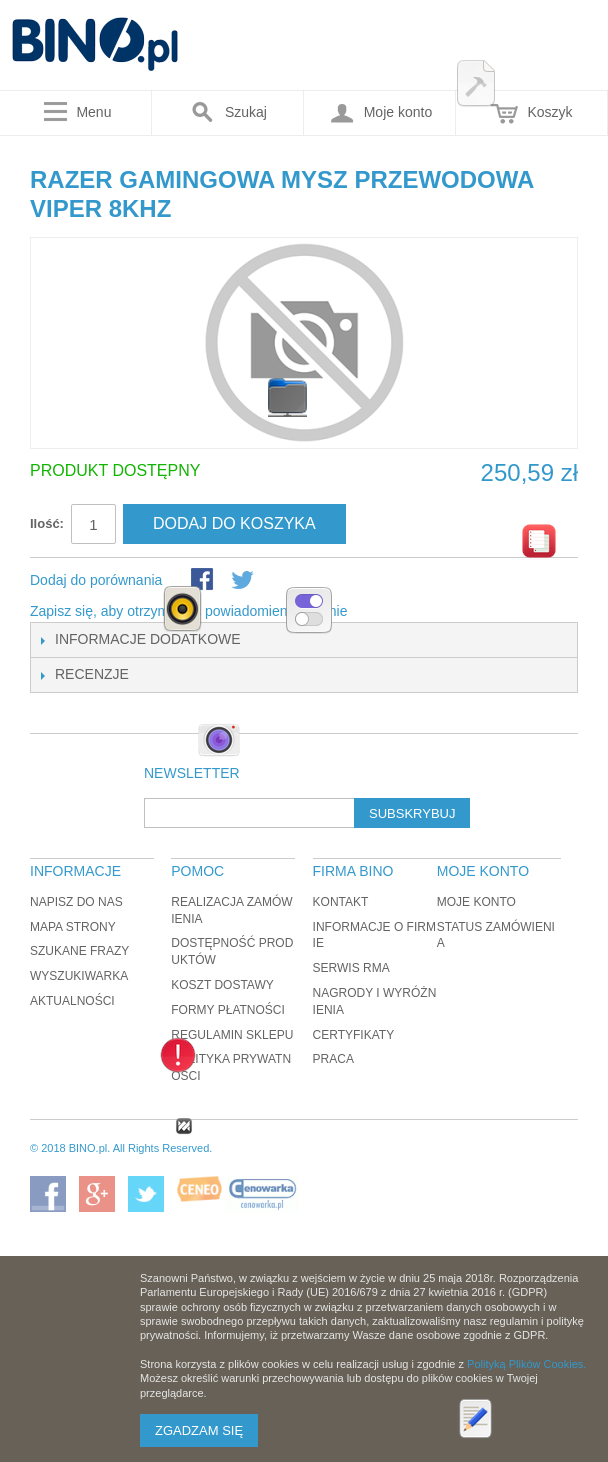 This screenshot has height=1462, width=608. What do you see at coordinates (178, 1055) in the screenshot?
I see `indicates an application error or crash` at bounding box center [178, 1055].